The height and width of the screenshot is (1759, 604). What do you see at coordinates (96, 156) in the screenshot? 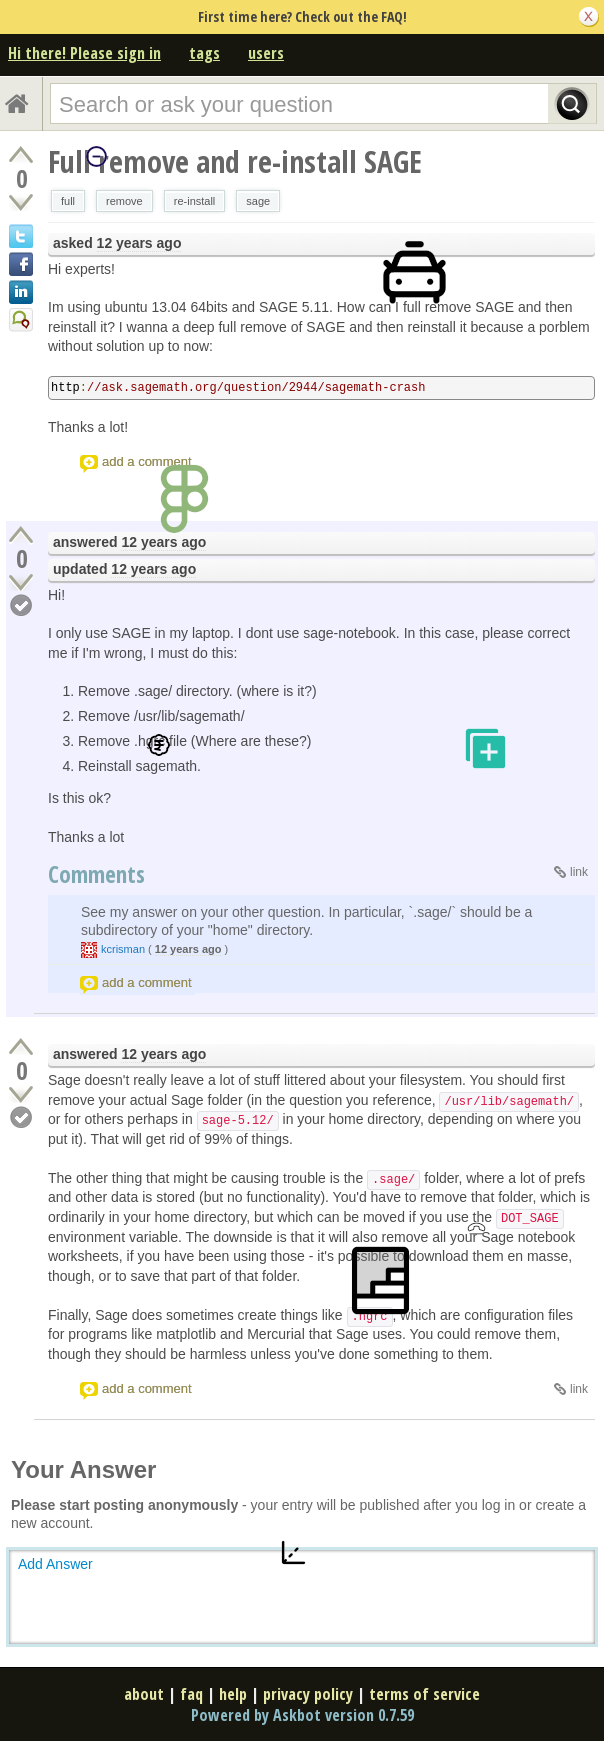
I see `remove an item from a list or cart` at bounding box center [96, 156].